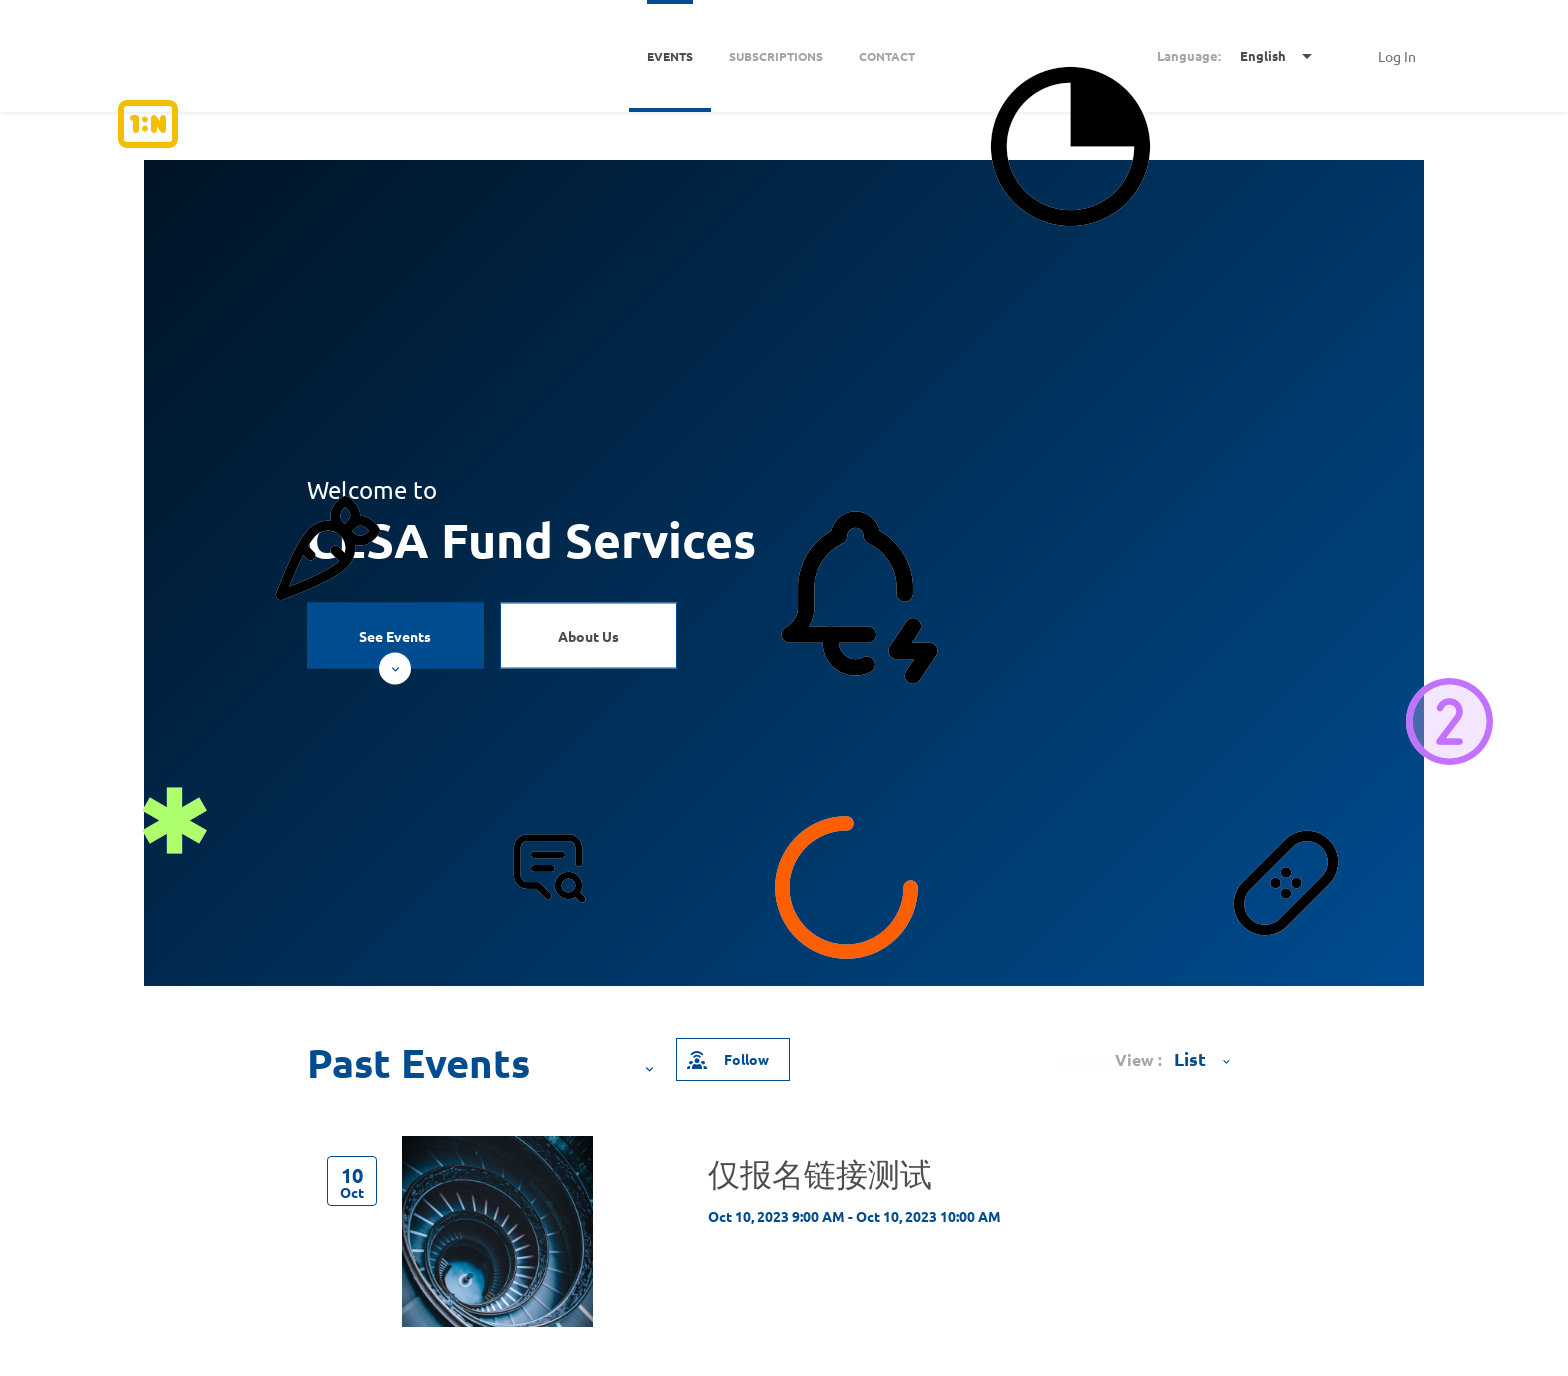 The width and height of the screenshot is (1568, 1376). I want to click on access medical or health-related features, so click(174, 820).